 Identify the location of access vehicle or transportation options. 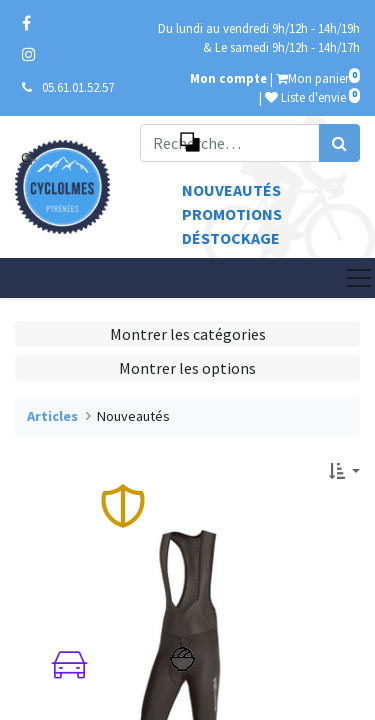
(69, 665).